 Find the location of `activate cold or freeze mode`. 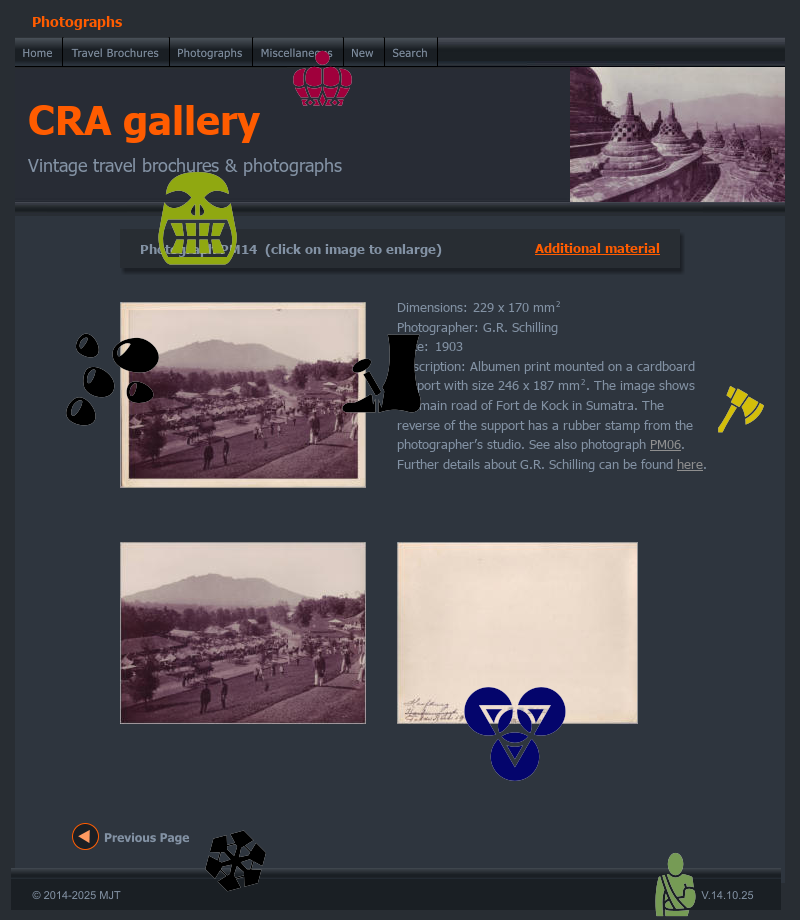

activate cold or freeze mode is located at coordinates (236, 861).